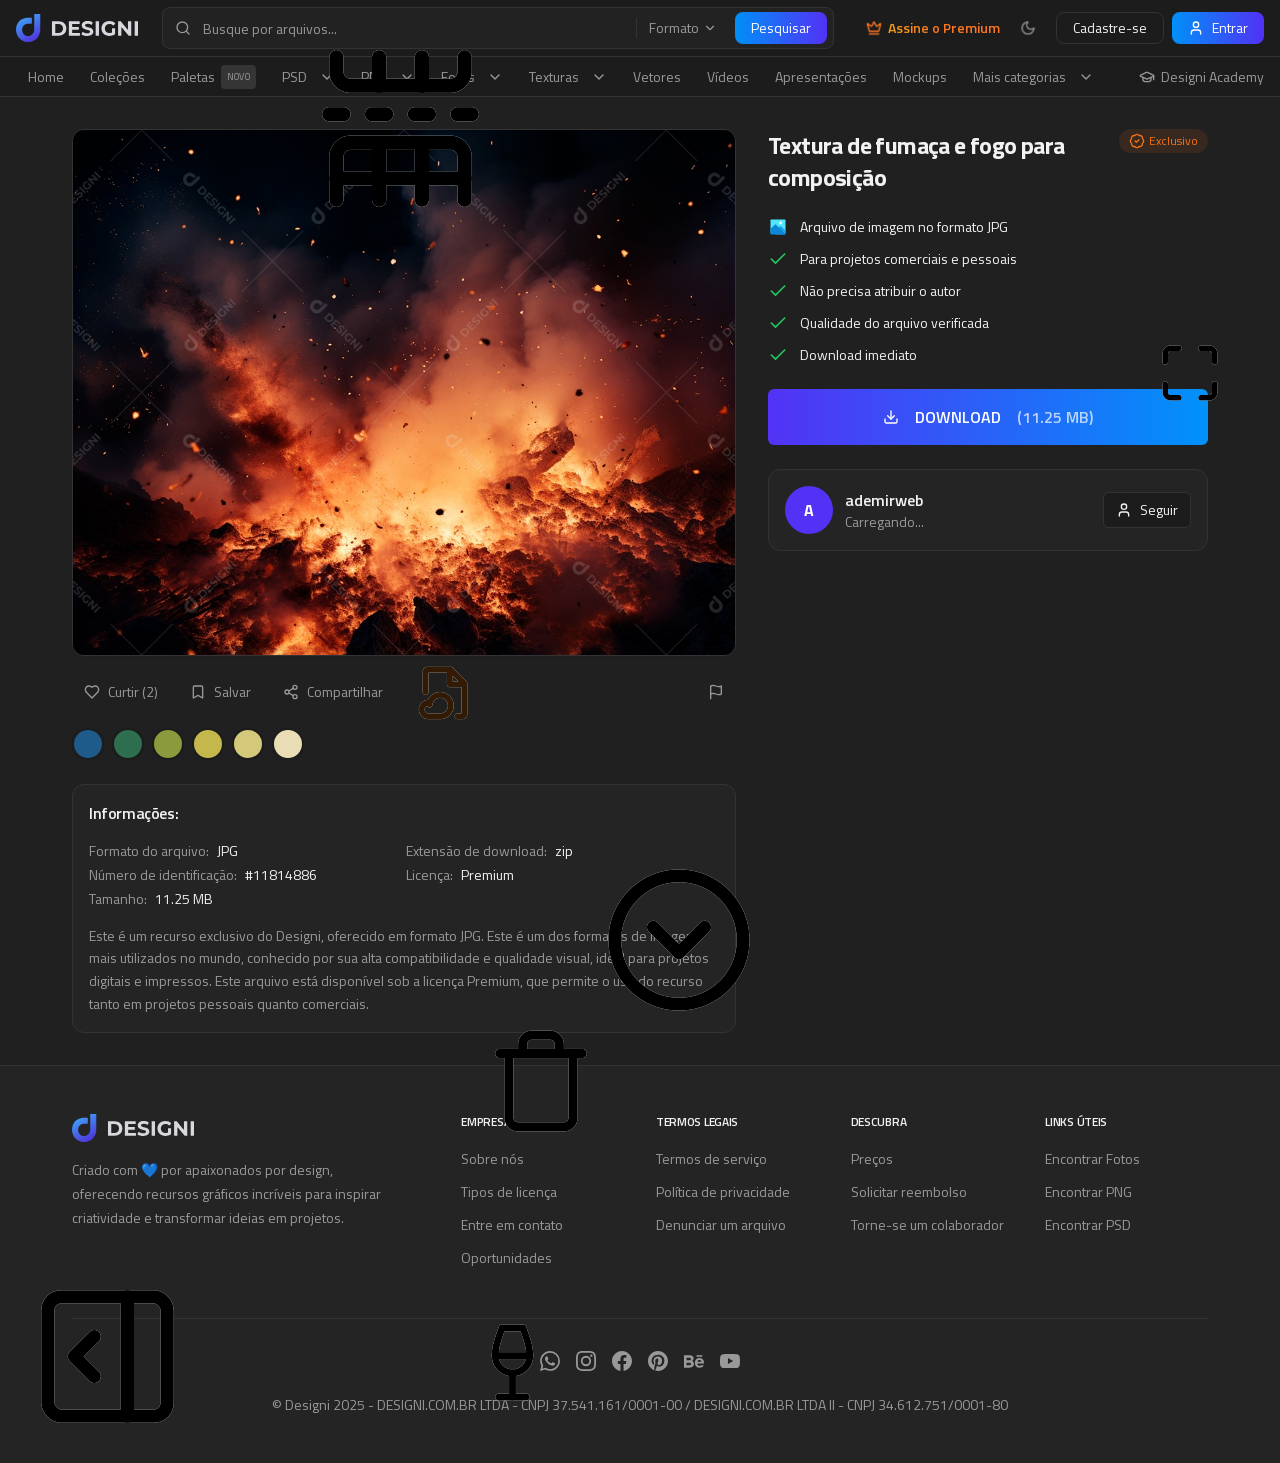  I want to click on expand to full screen mode, so click(1190, 373).